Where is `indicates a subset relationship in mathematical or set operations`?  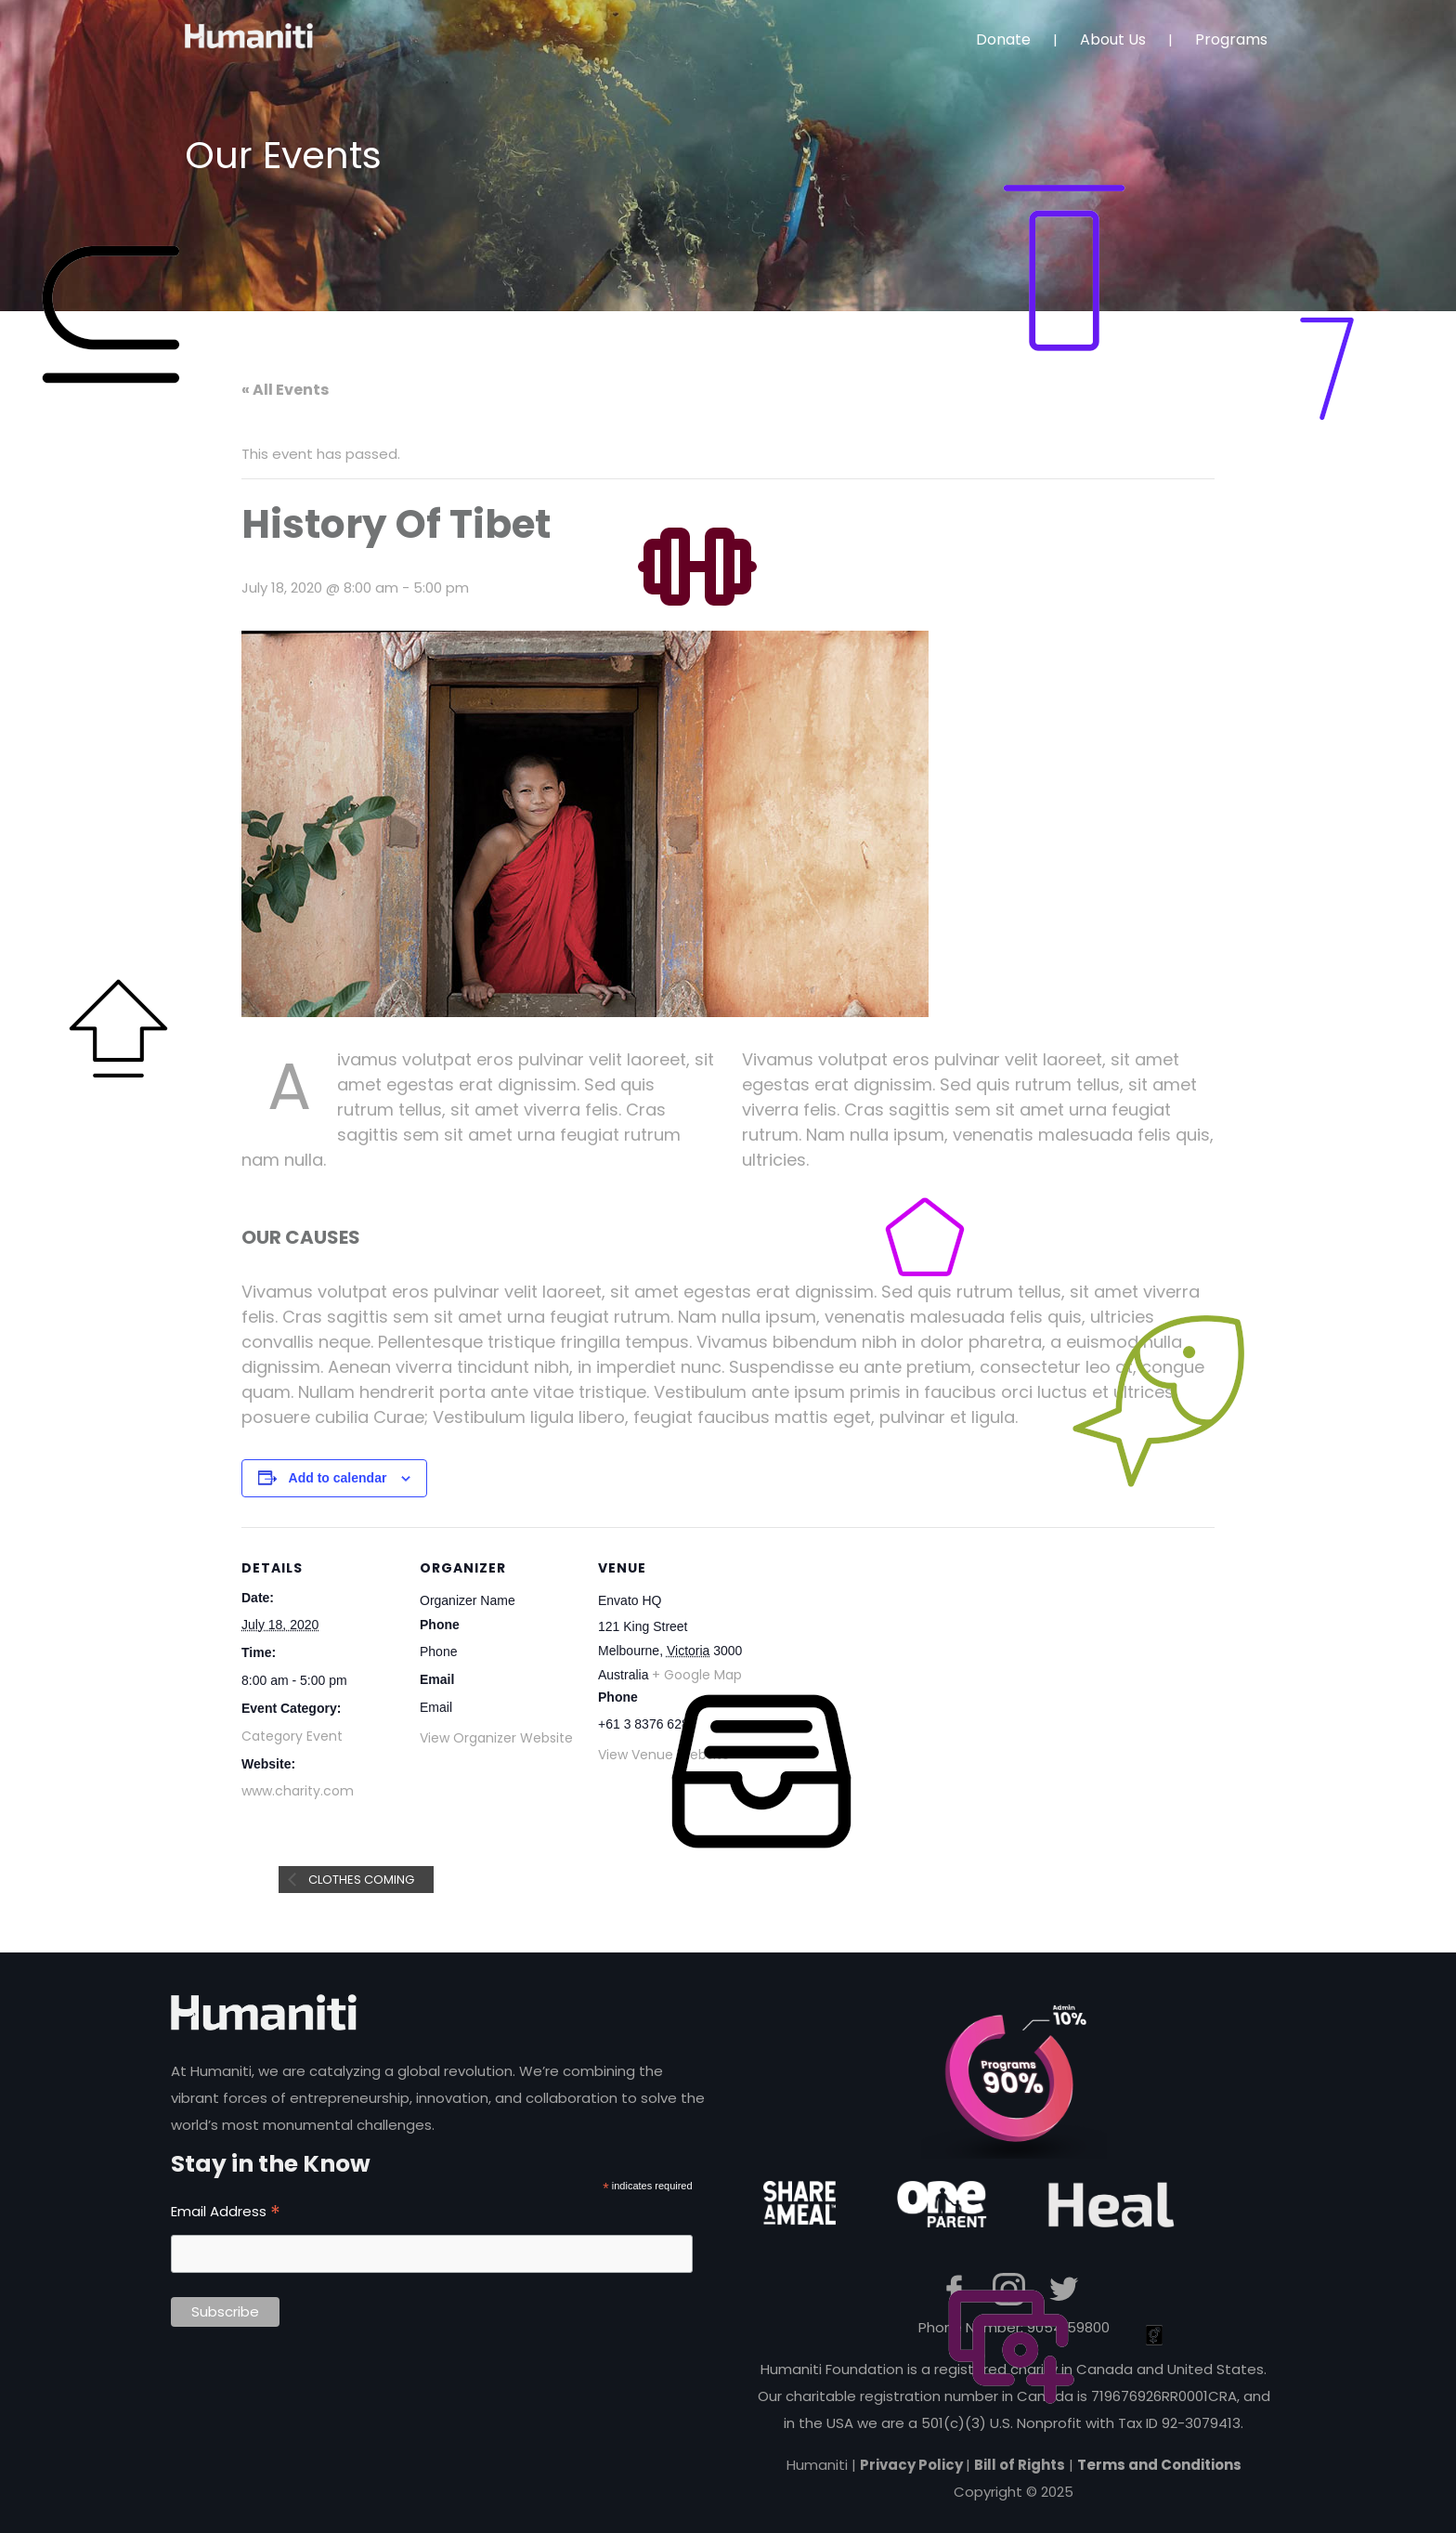
indicates a subset relationship in mathematical or set operations is located at coordinates (114, 311).